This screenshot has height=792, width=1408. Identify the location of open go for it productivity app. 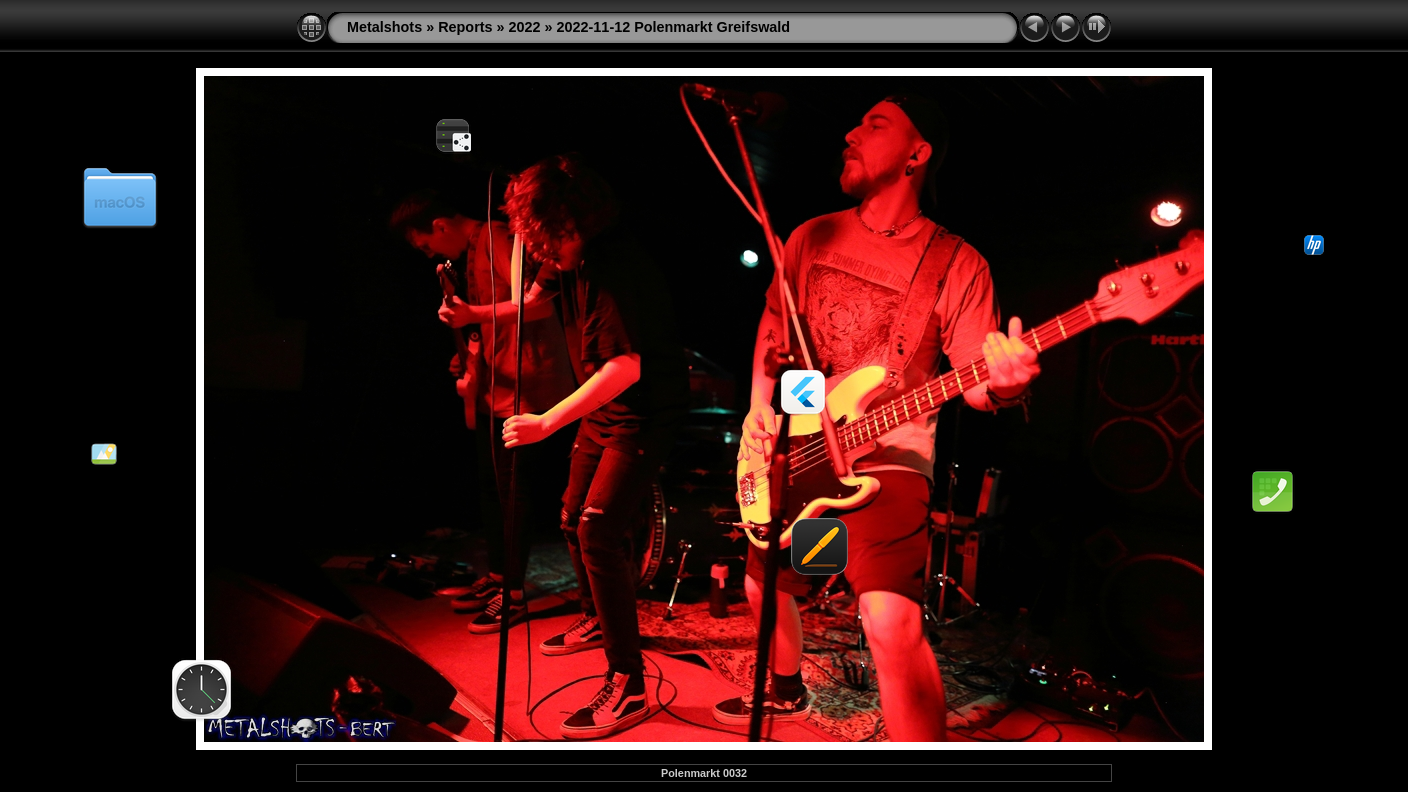
(201, 689).